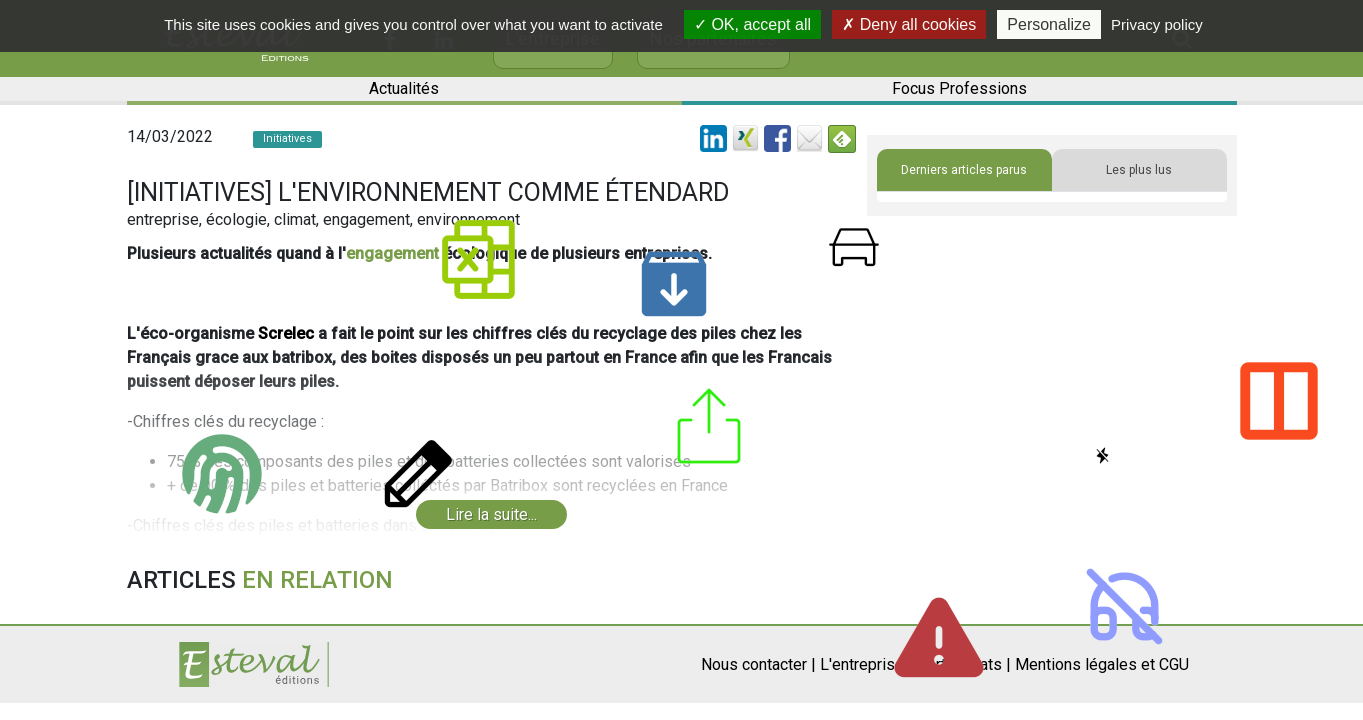 Image resolution: width=1363 pixels, height=720 pixels. Describe the element at coordinates (674, 284) in the screenshot. I see `download to storage or archive` at that location.